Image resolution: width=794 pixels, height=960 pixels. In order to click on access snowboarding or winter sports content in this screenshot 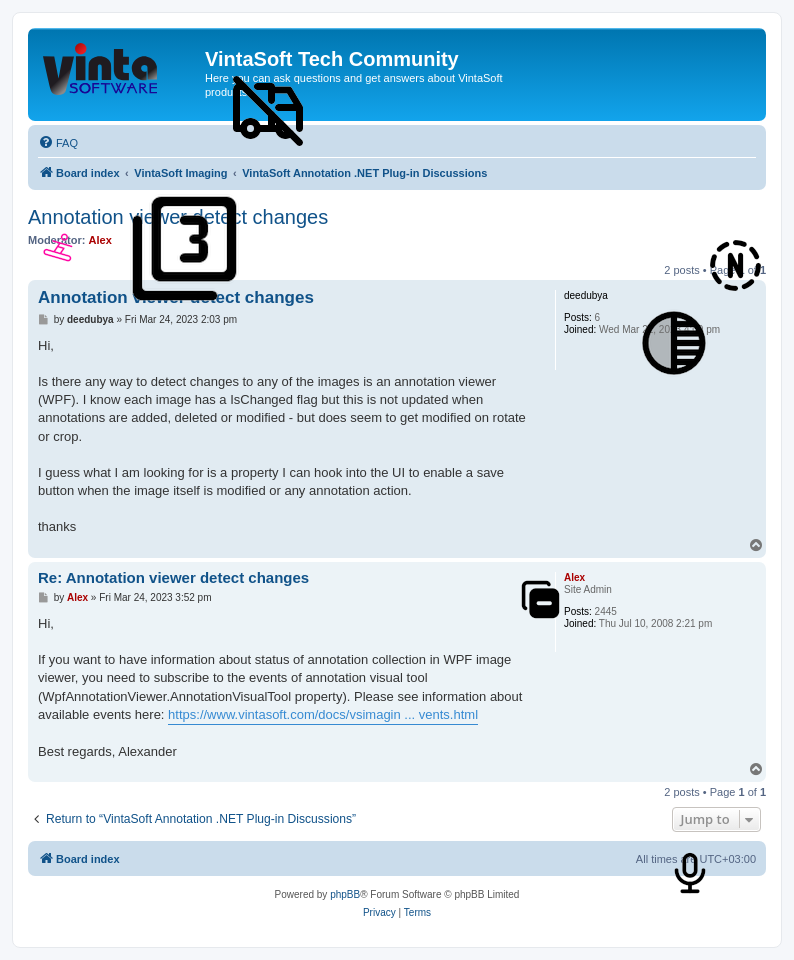, I will do `click(59, 247)`.